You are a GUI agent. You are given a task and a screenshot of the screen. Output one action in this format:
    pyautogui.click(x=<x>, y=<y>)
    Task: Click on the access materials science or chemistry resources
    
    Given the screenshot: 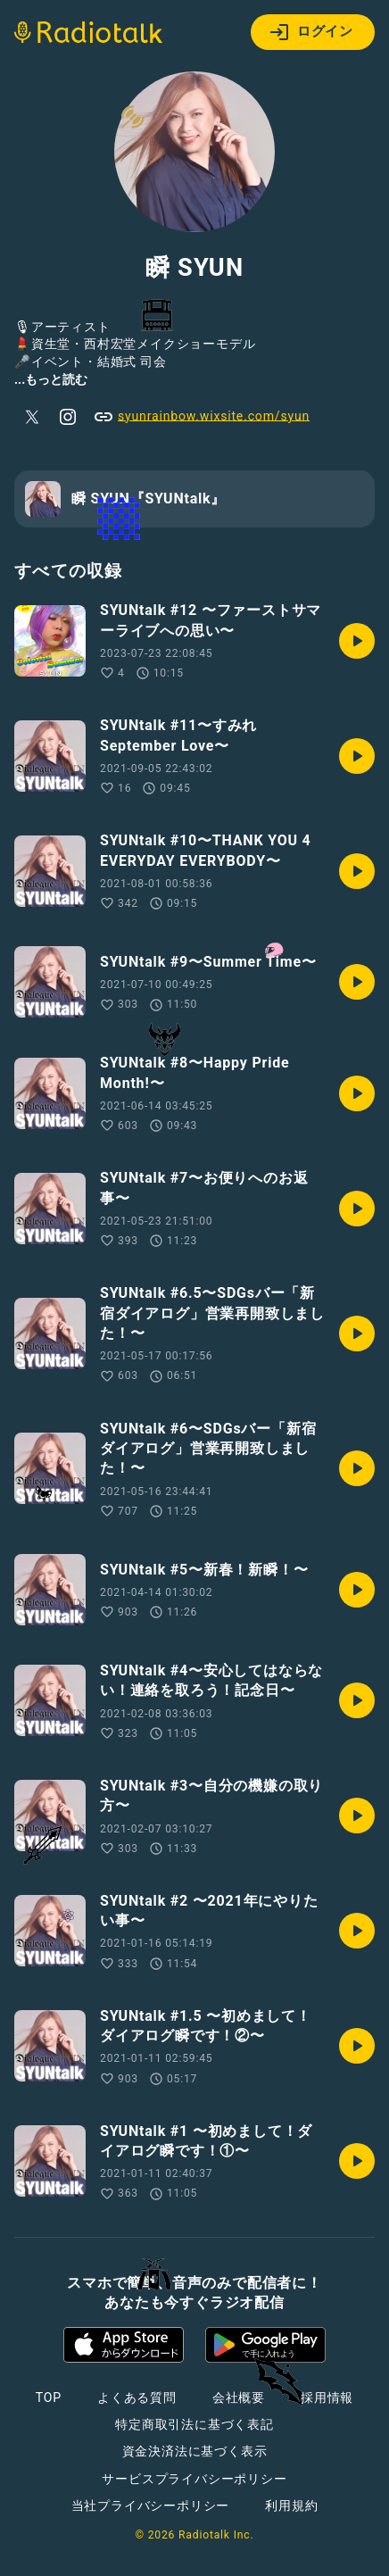 What is the action you would take?
    pyautogui.click(x=68, y=1915)
    